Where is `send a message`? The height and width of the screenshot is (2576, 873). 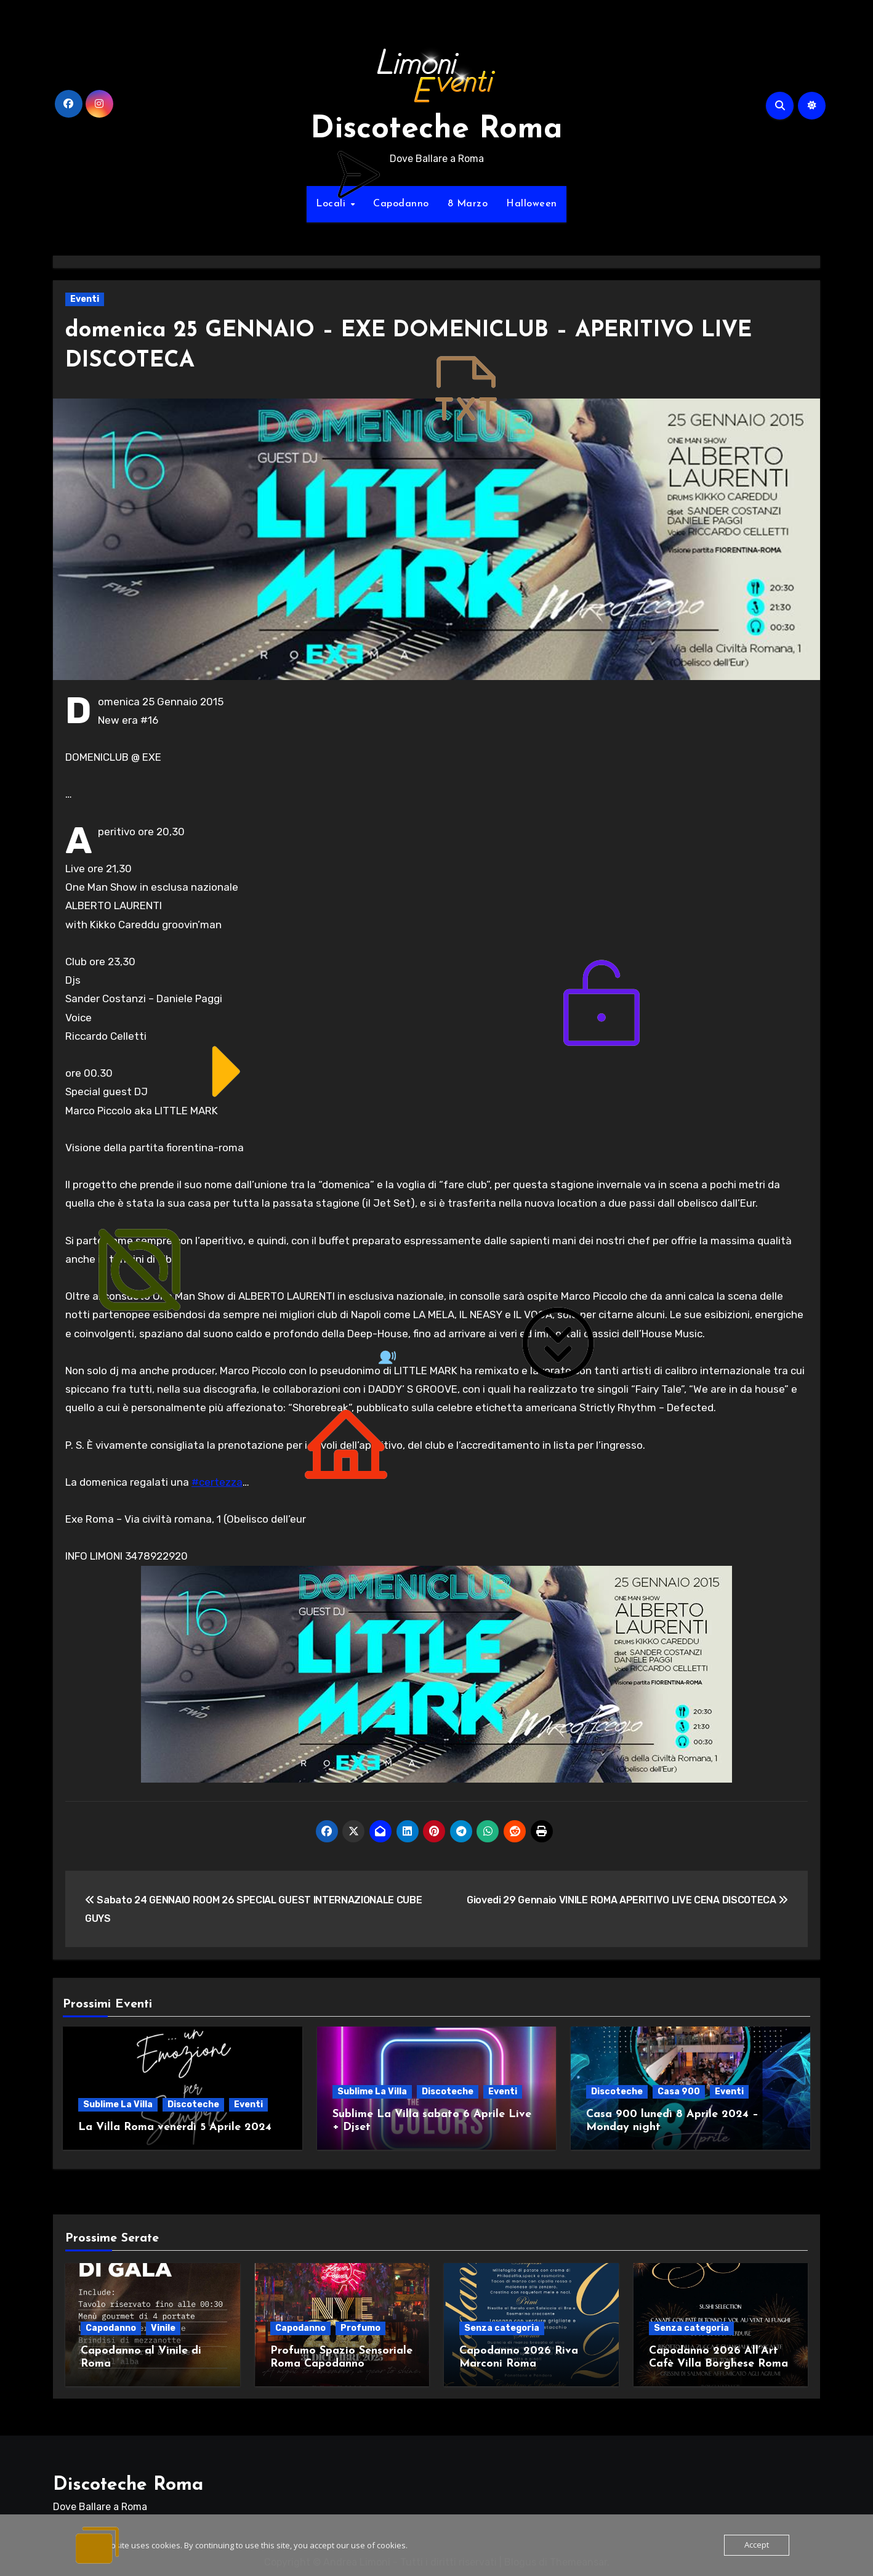 send a message is located at coordinates (356, 174).